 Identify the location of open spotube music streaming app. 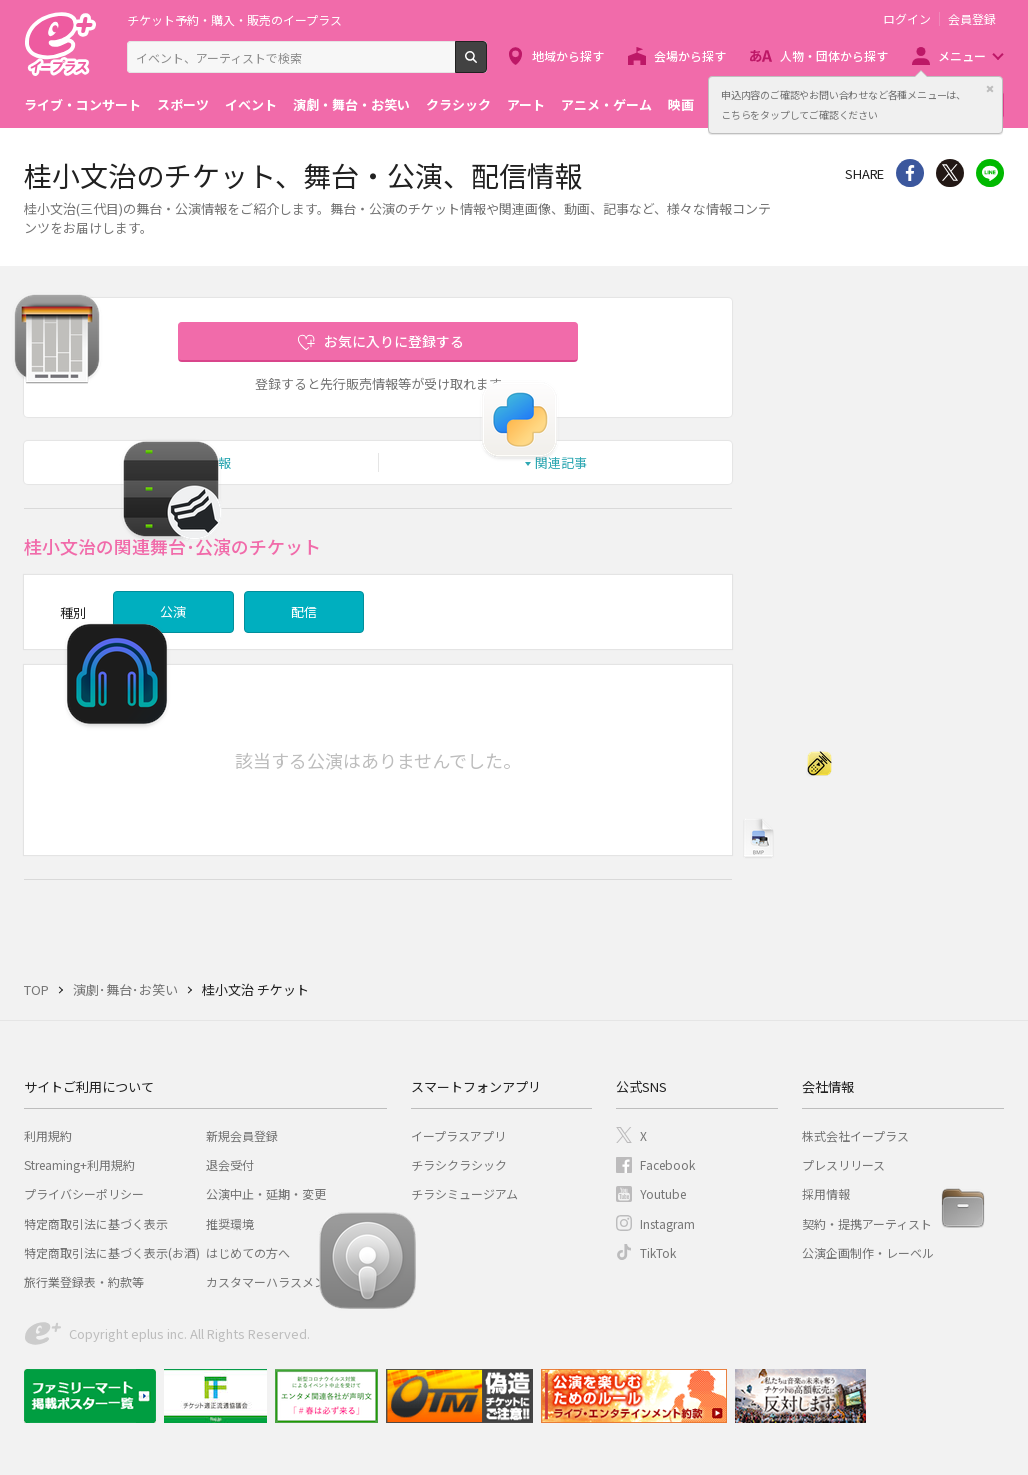
(117, 674).